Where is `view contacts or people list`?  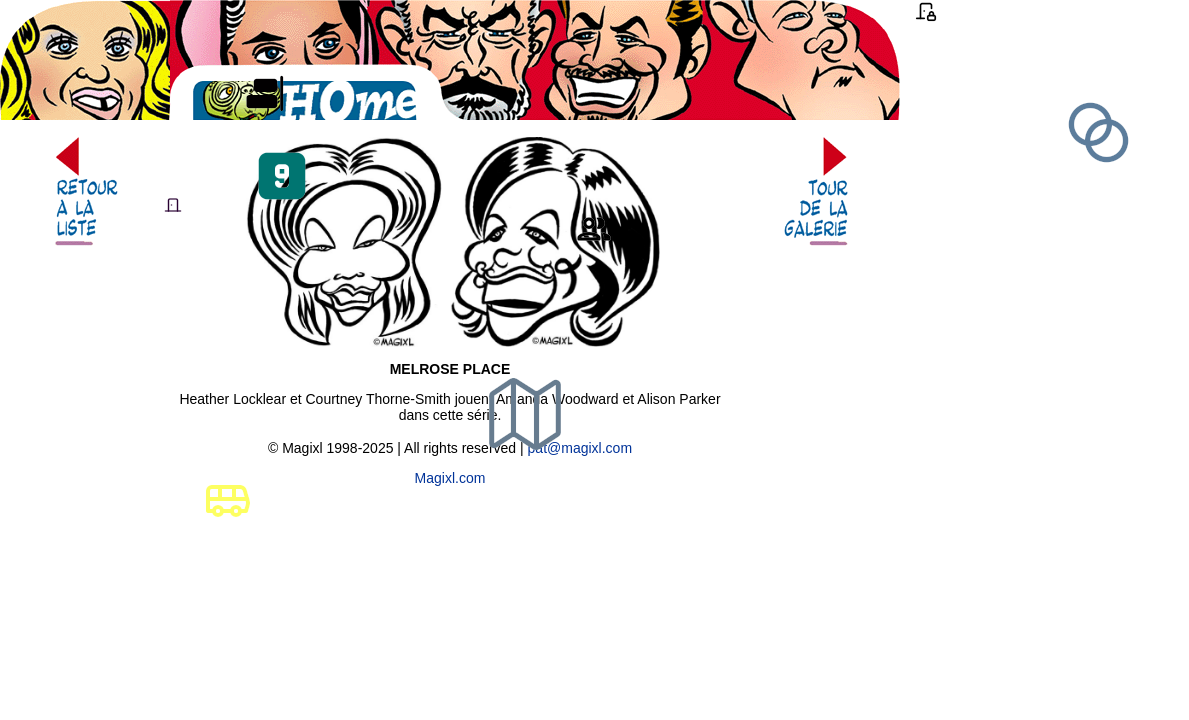 view contacts or people list is located at coordinates (594, 229).